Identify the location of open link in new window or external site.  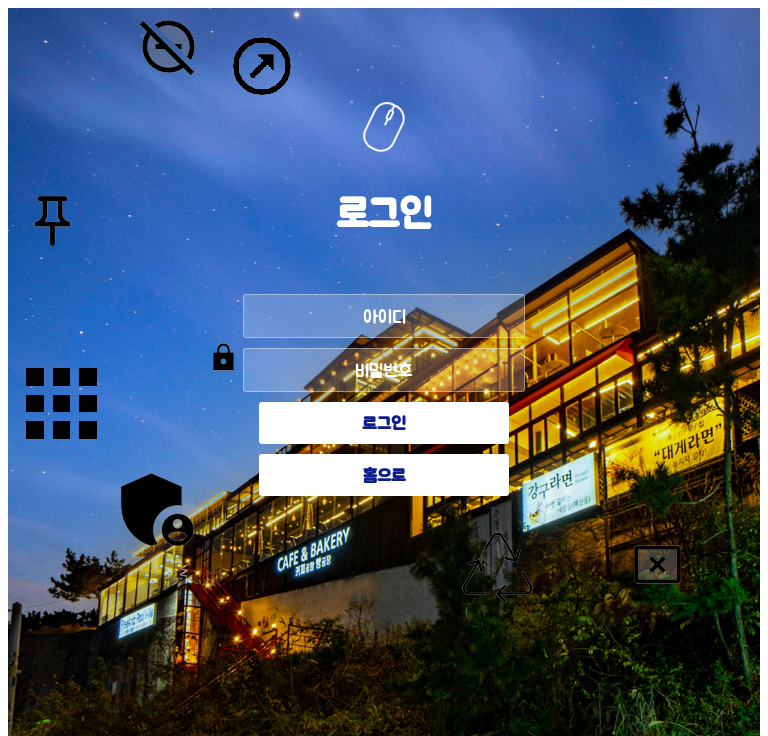
(262, 66).